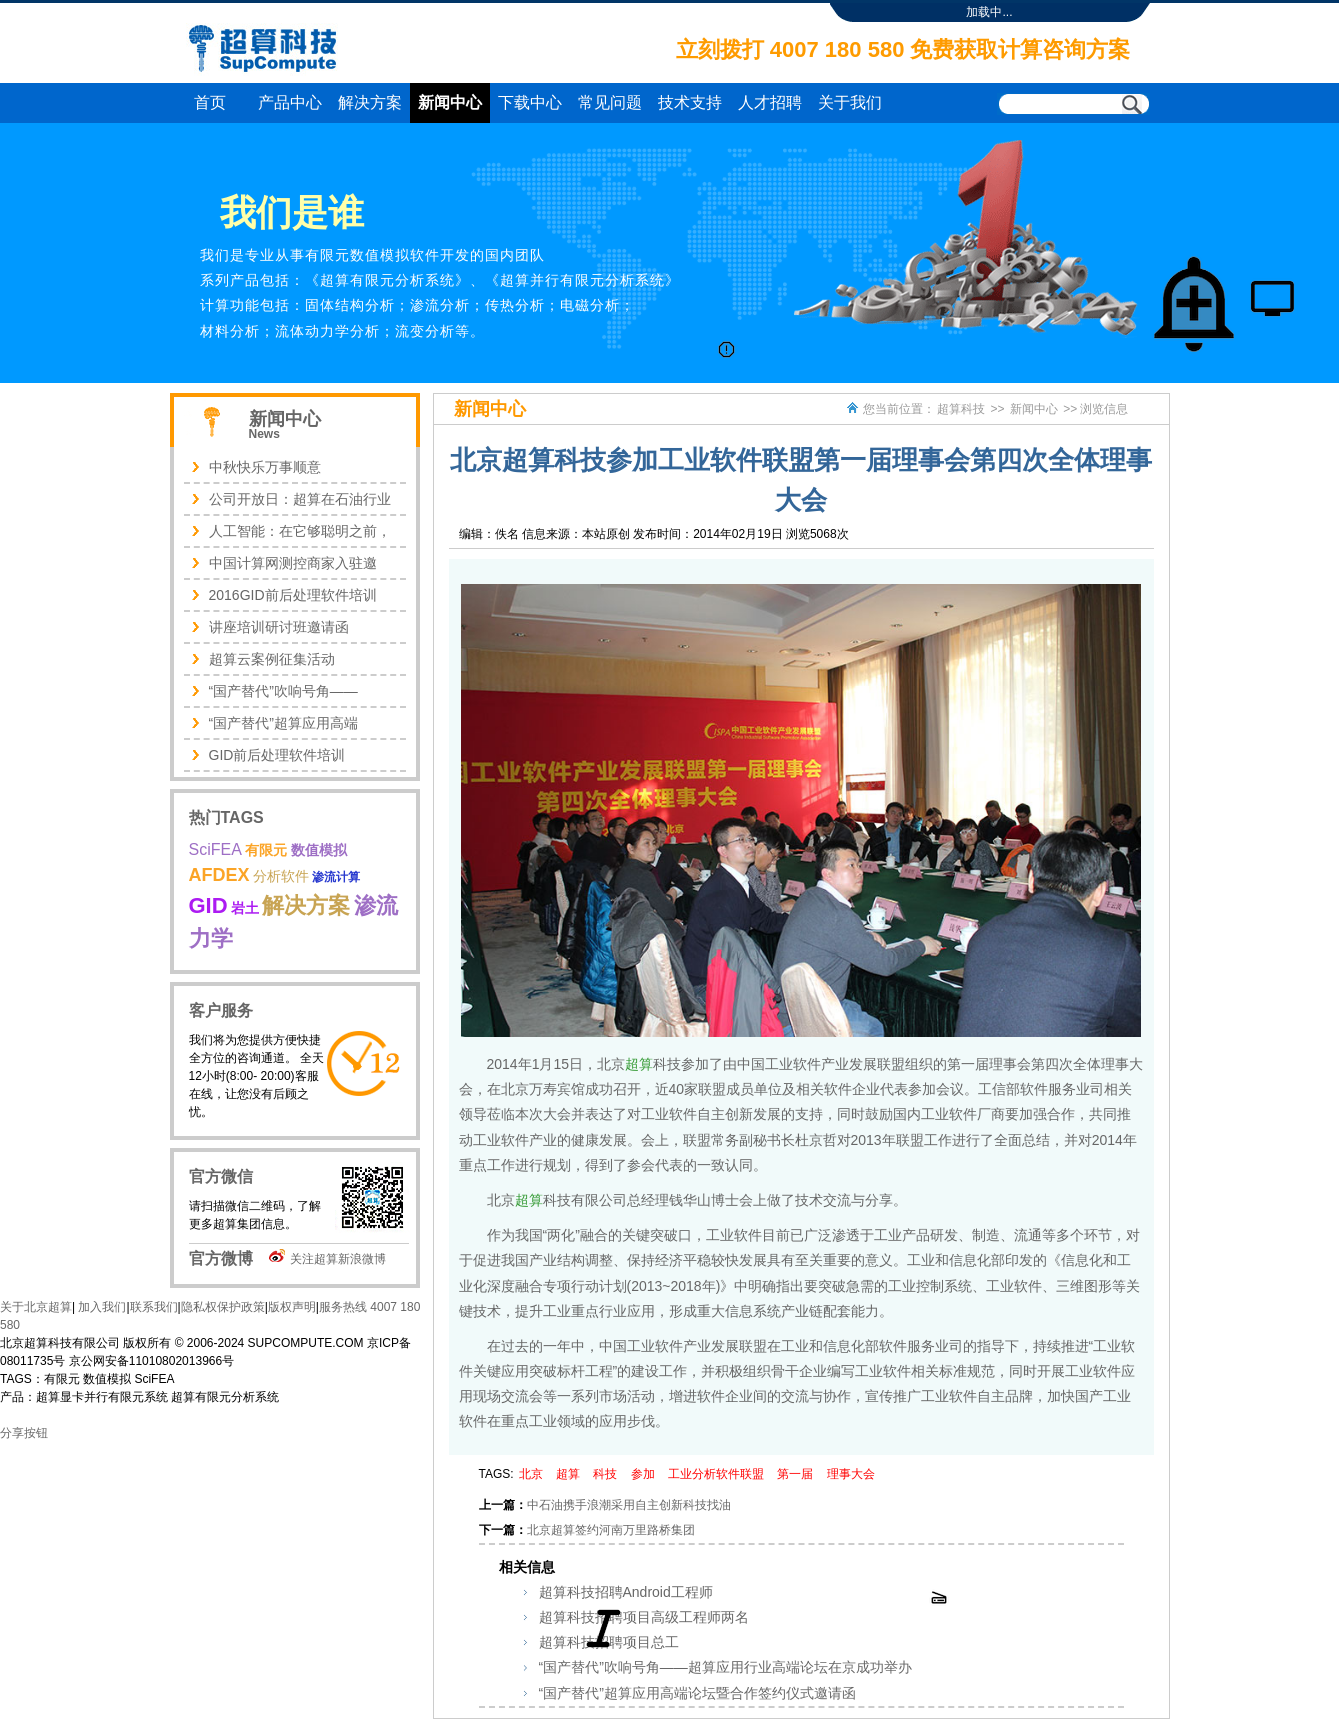 The width and height of the screenshot is (1339, 1729). Describe the element at coordinates (603, 1628) in the screenshot. I see `apply italic formatting to selected text` at that location.